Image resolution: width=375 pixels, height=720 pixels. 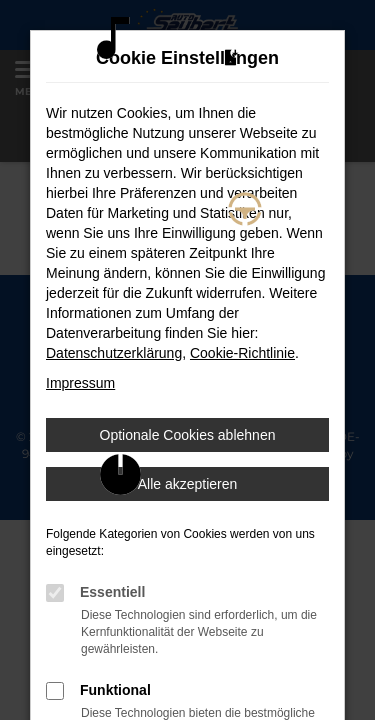 I want to click on access driving or navigation mode, so click(x=245, y=209).